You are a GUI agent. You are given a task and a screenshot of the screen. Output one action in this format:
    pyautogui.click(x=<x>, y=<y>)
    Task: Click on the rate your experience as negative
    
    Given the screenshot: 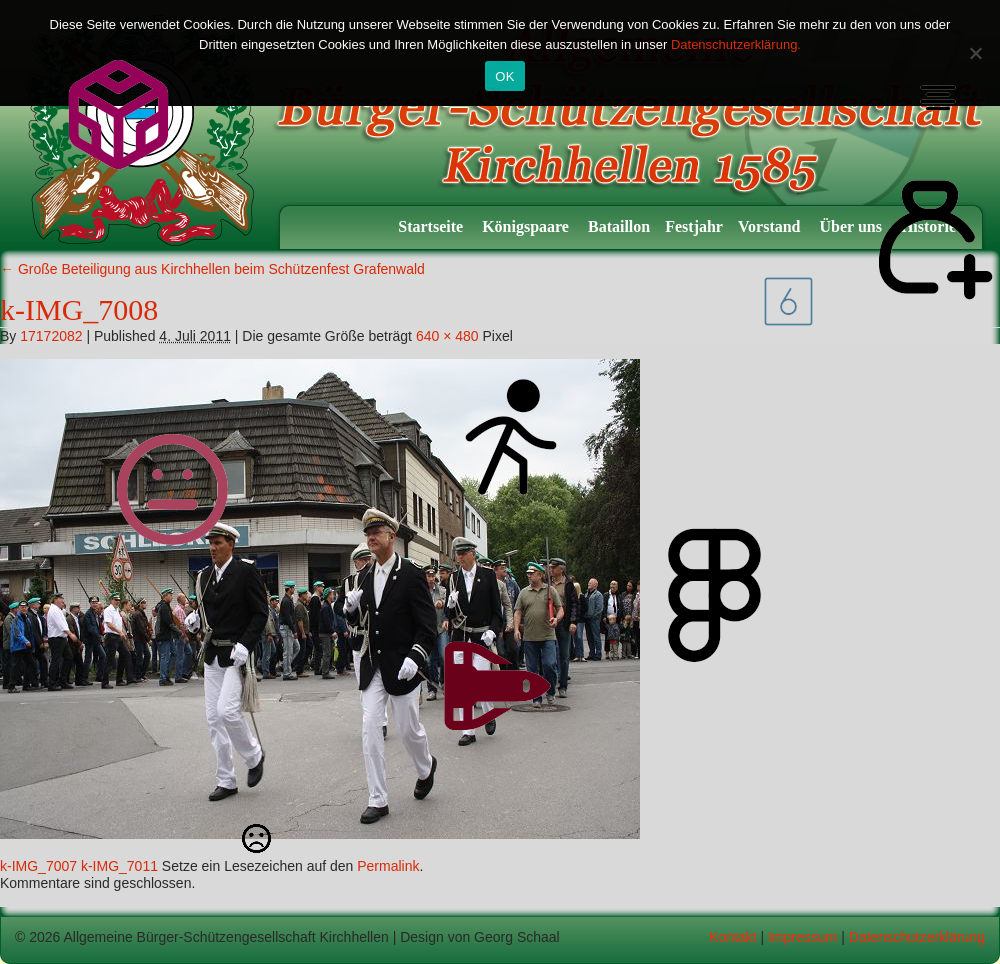 What is the action you would take?
    pyautogui.click(x=256, y=838)
    